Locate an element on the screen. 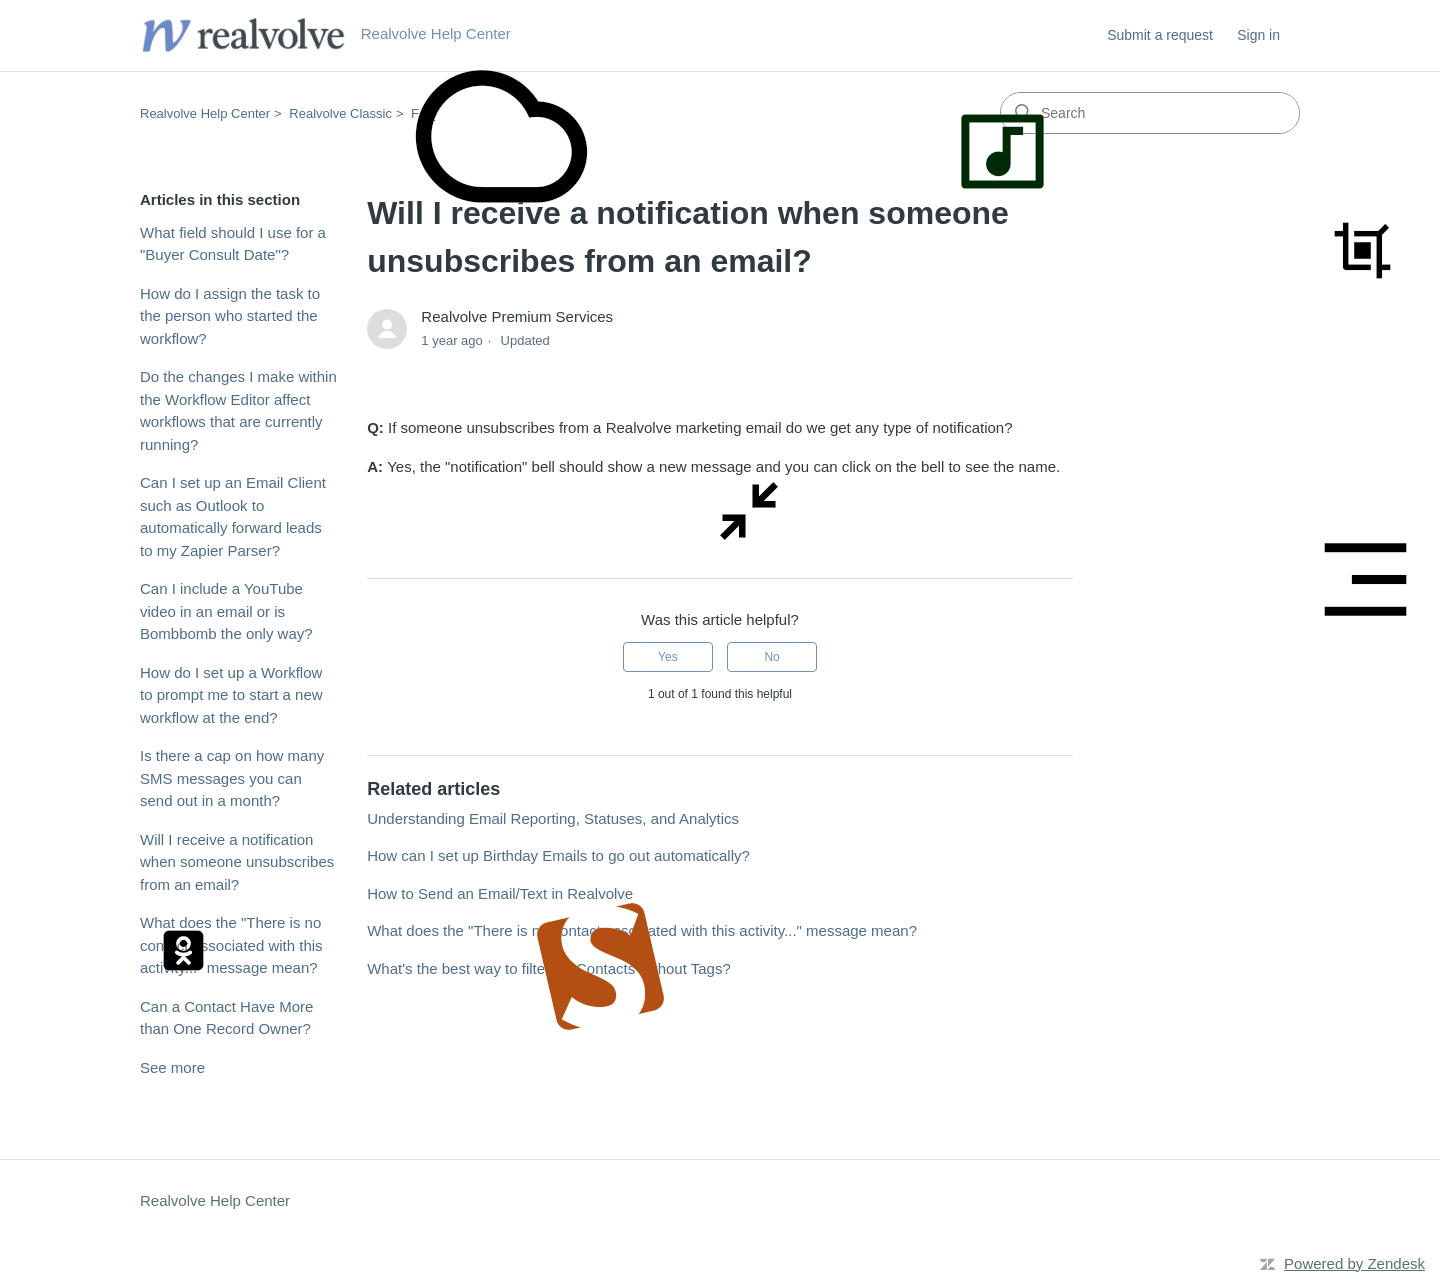 Image resolution: width=1440 pixels, height=1281 pixels. indicates cloudy weather conditions is located at coordinates (501, 132).